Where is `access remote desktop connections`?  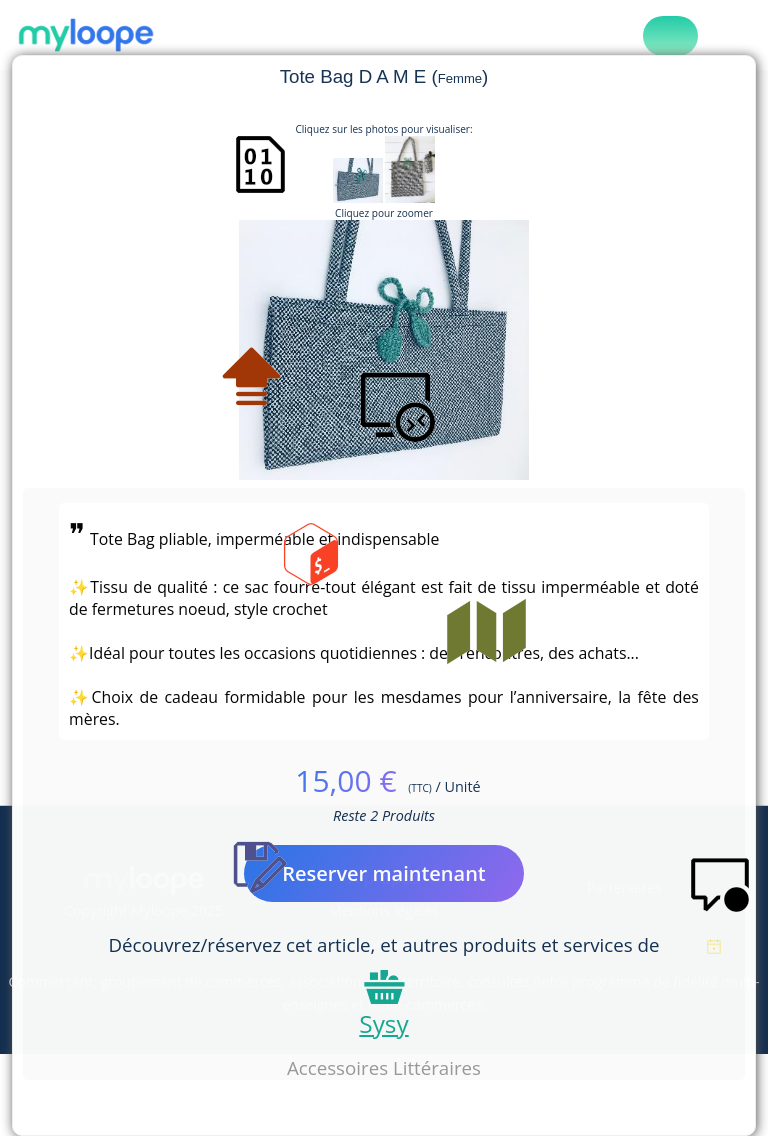
access remote desktop connections is located at coordinates (397, 404).